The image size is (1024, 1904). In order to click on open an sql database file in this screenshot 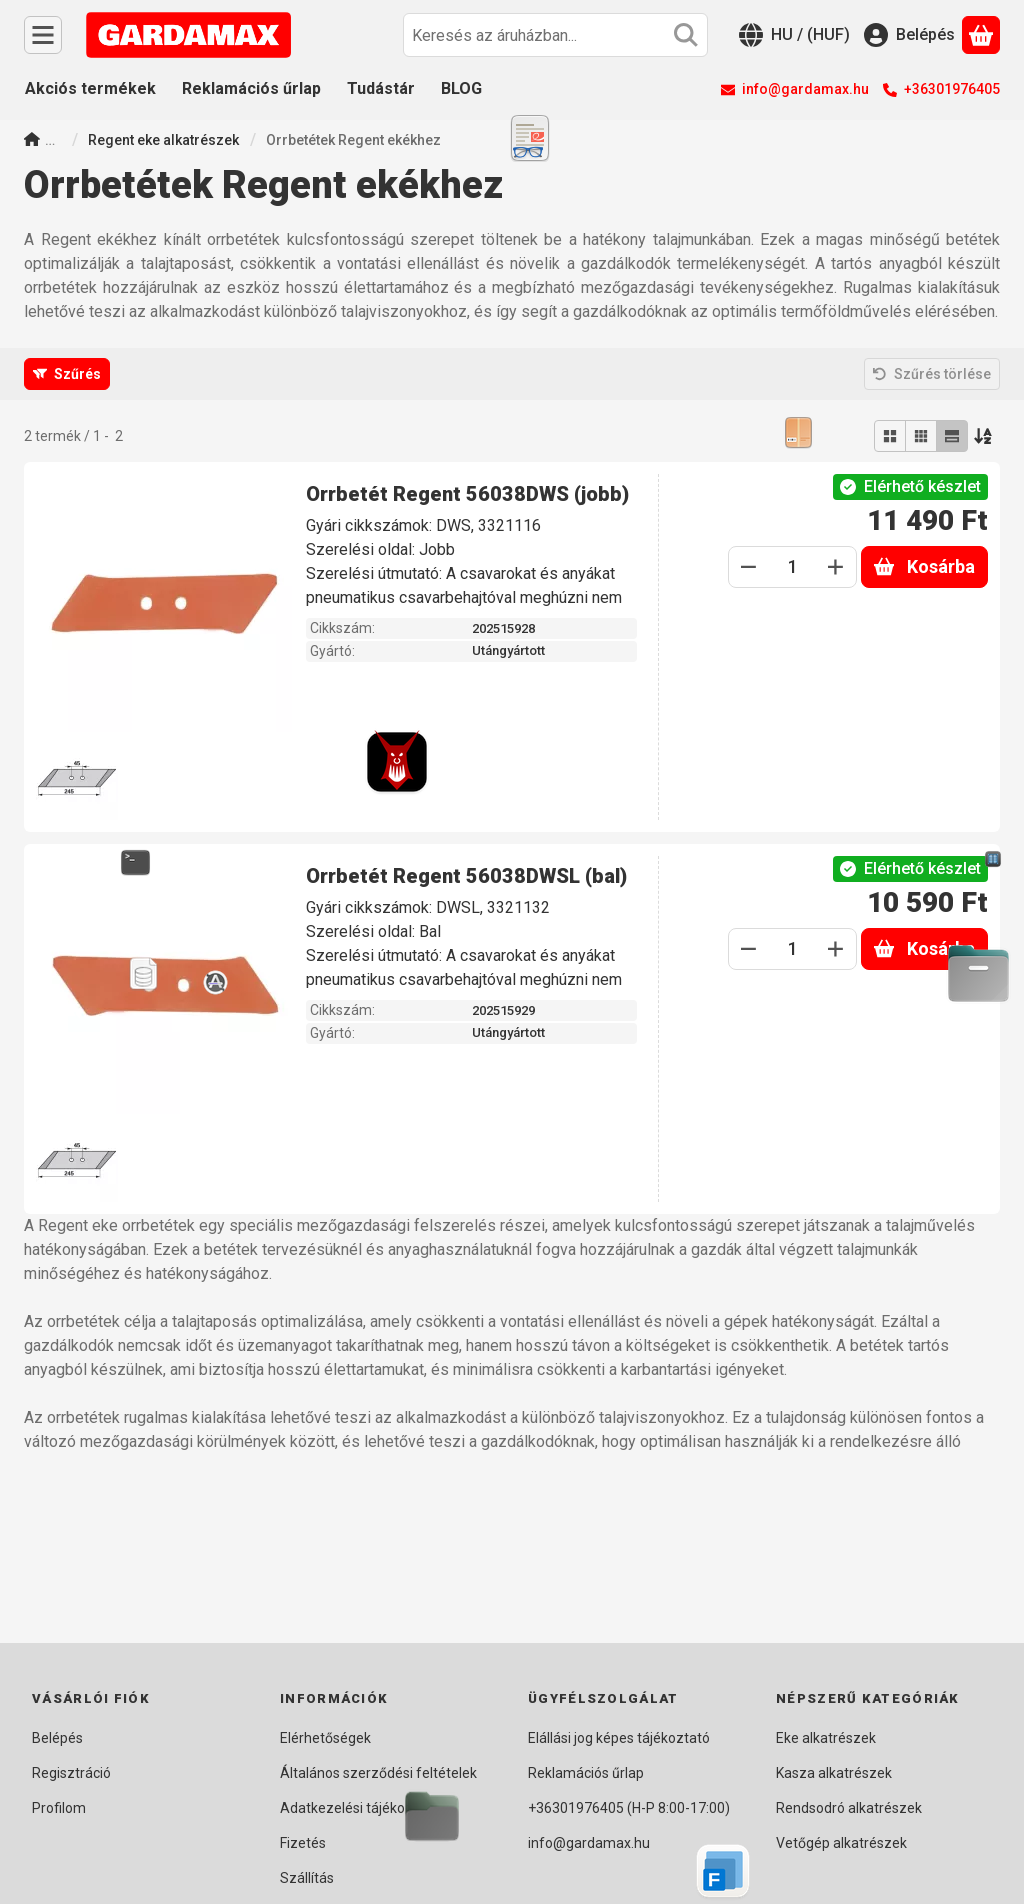, I will do `click(143, 973)`.